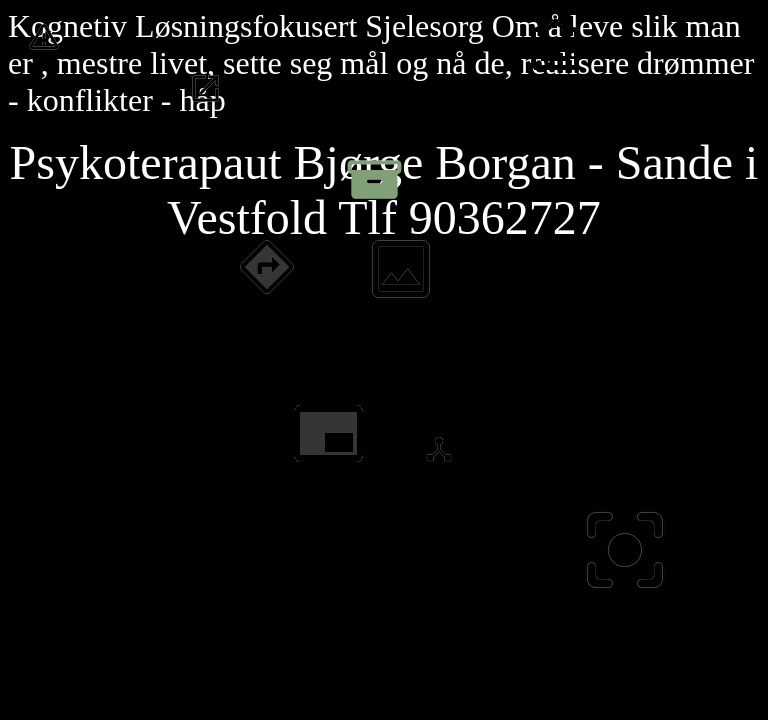 The width and height of the screenshot is (768, 720). I want to click on archive this item, so click(374, 179).